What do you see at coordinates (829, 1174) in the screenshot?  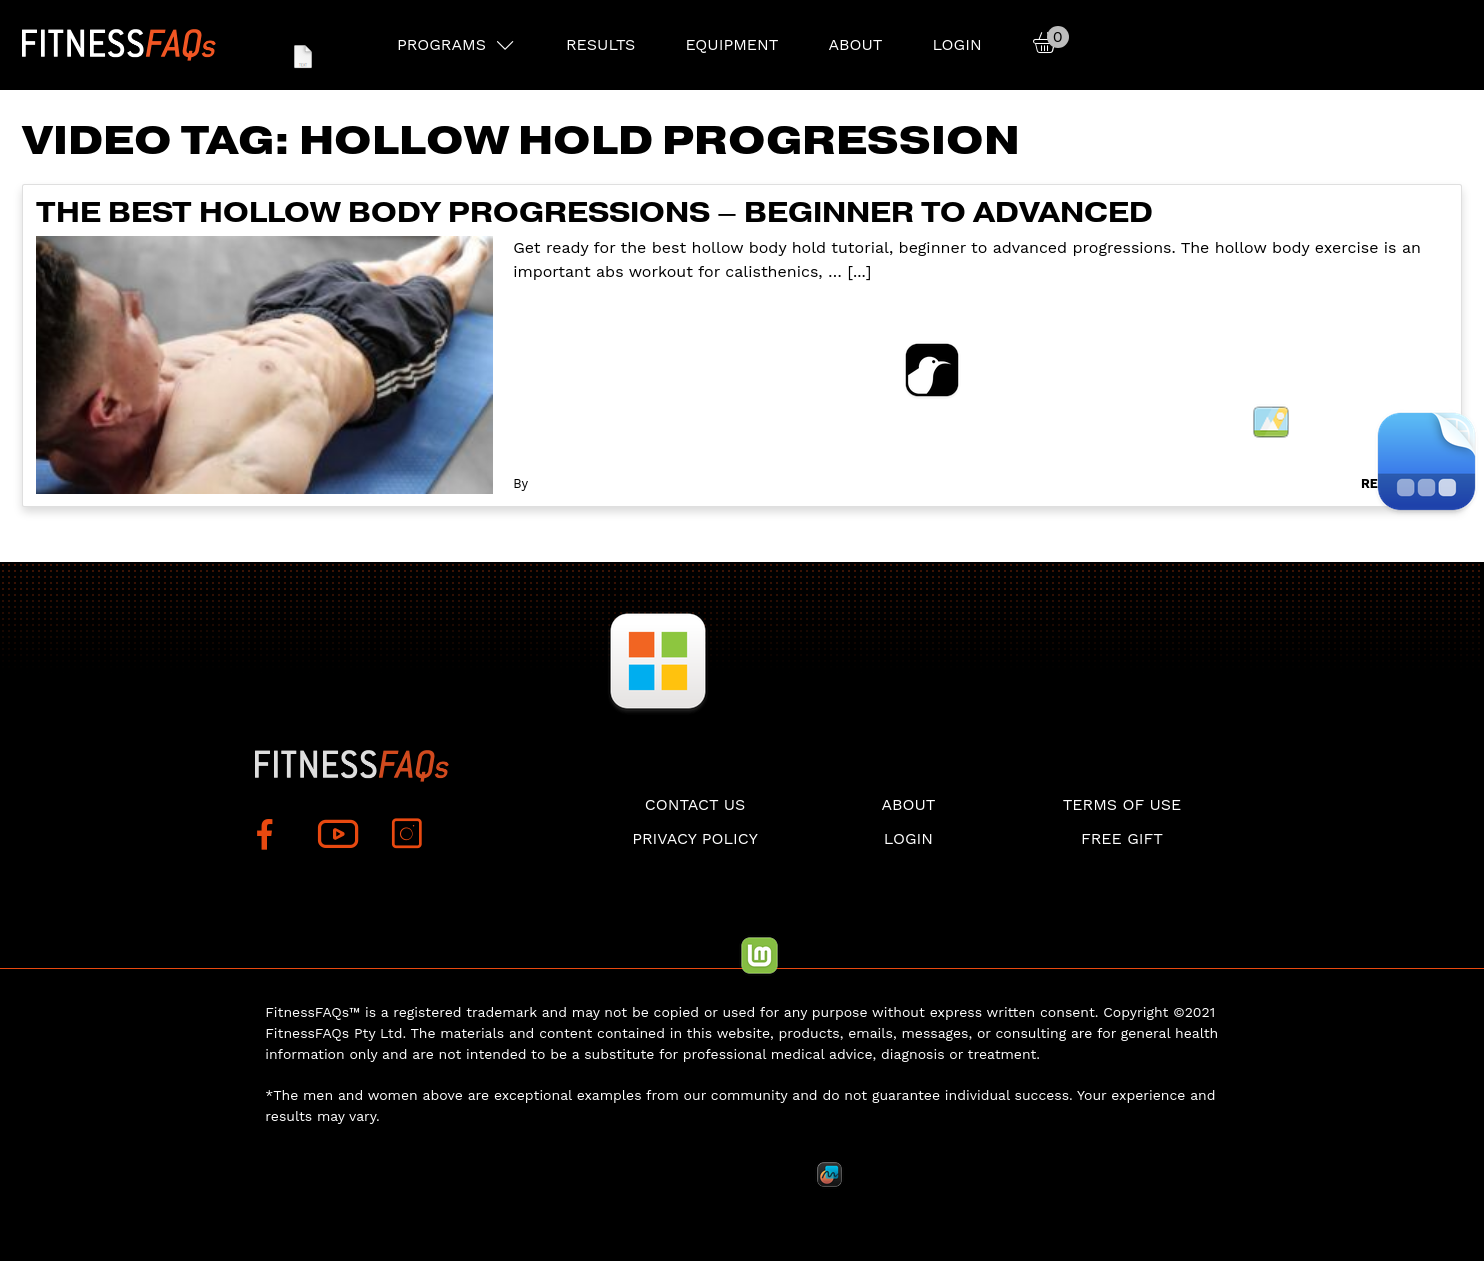 I see `open freeform app for brainstorming and sketching` at bounding box center [829, 1174].